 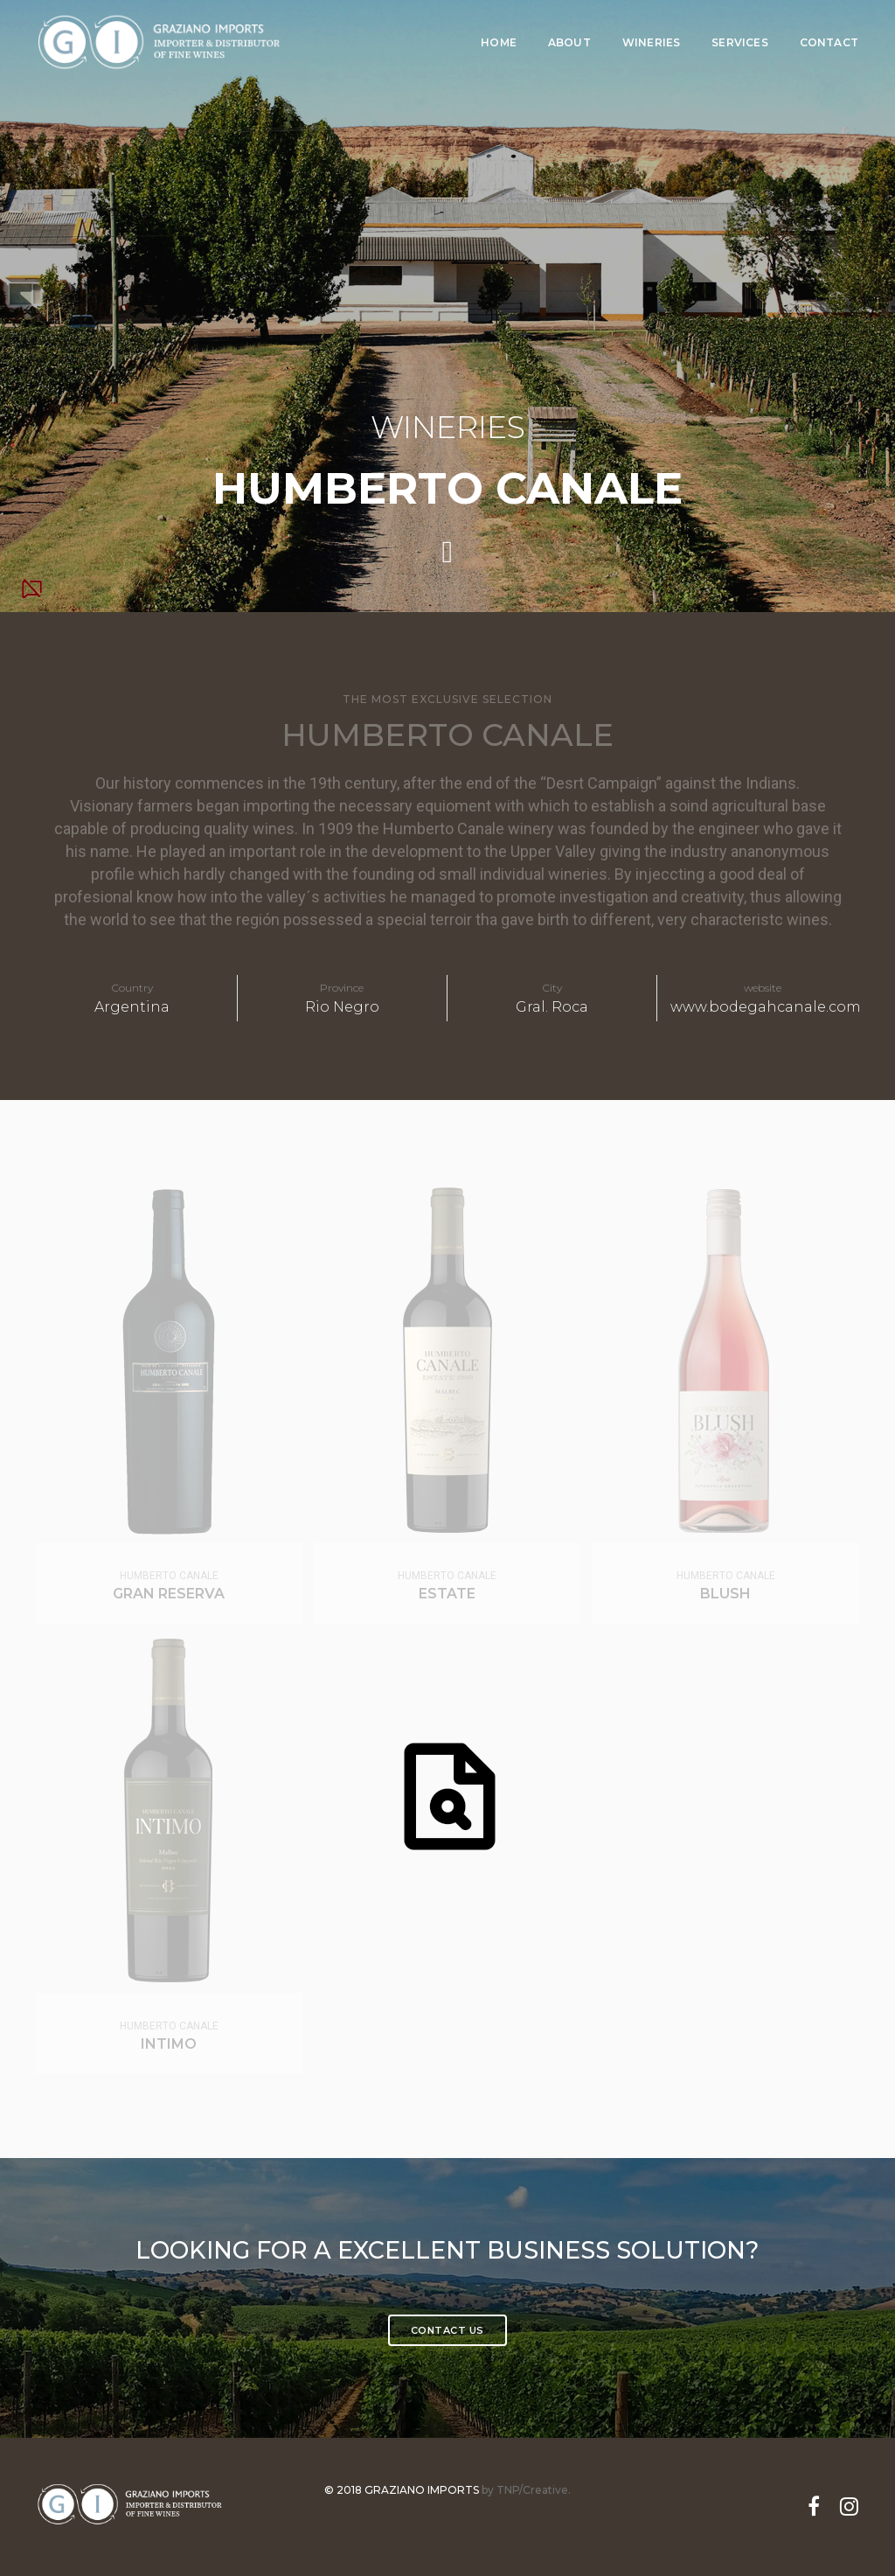 I want to click on mute or disable chat notifications, so click(x=31, y=588).